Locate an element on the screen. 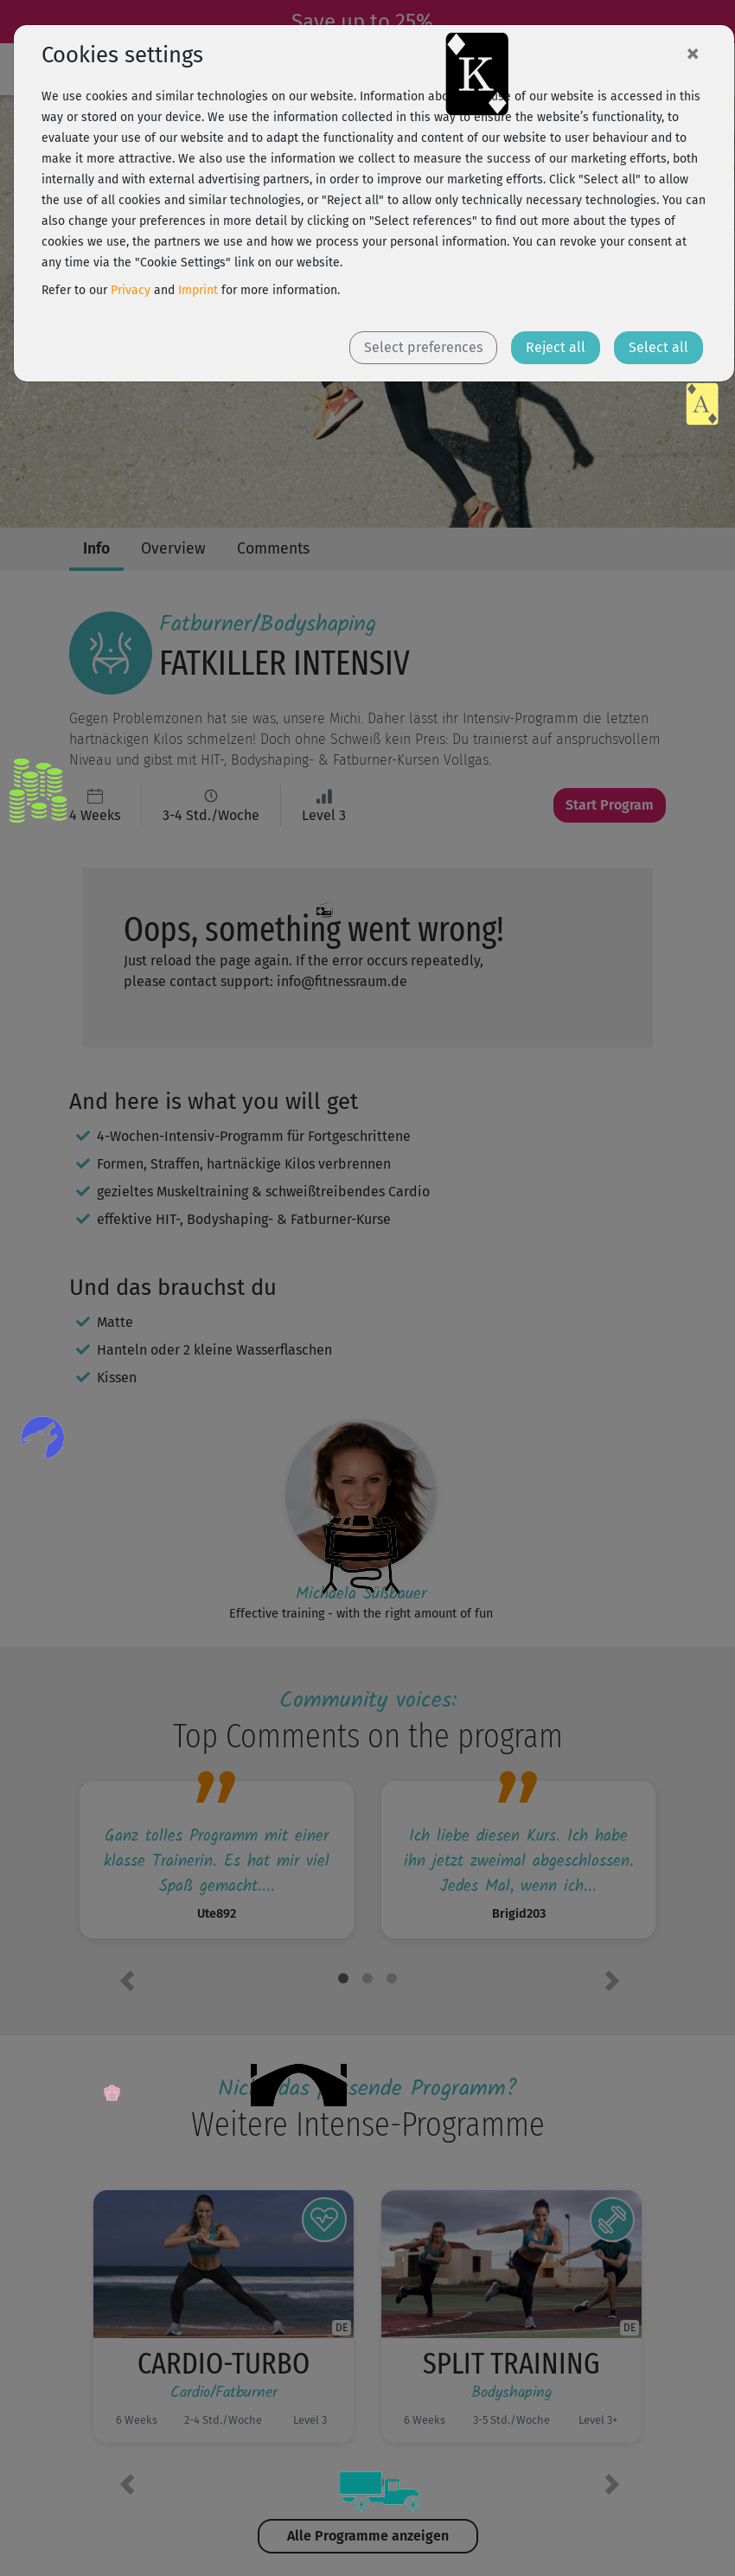 The image size is (735, 2576). view your in-game currency balance is located at coordinates (38, 791).